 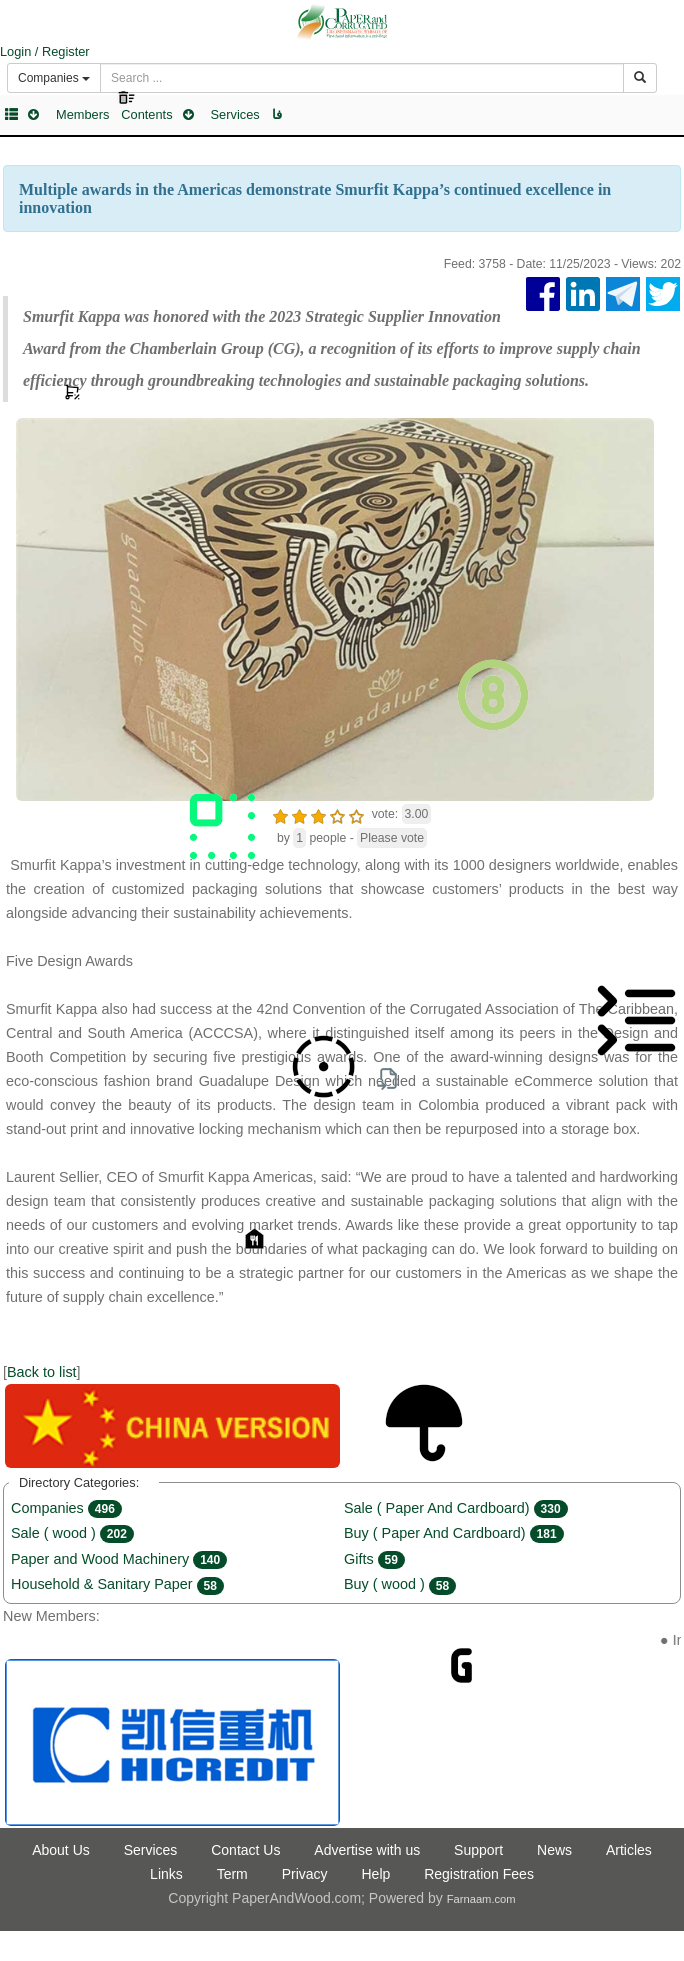 What do you see at coordinates (222, 826) in the screenshot?
I see `align content to top-left corner` at bounding box center [222, 826].